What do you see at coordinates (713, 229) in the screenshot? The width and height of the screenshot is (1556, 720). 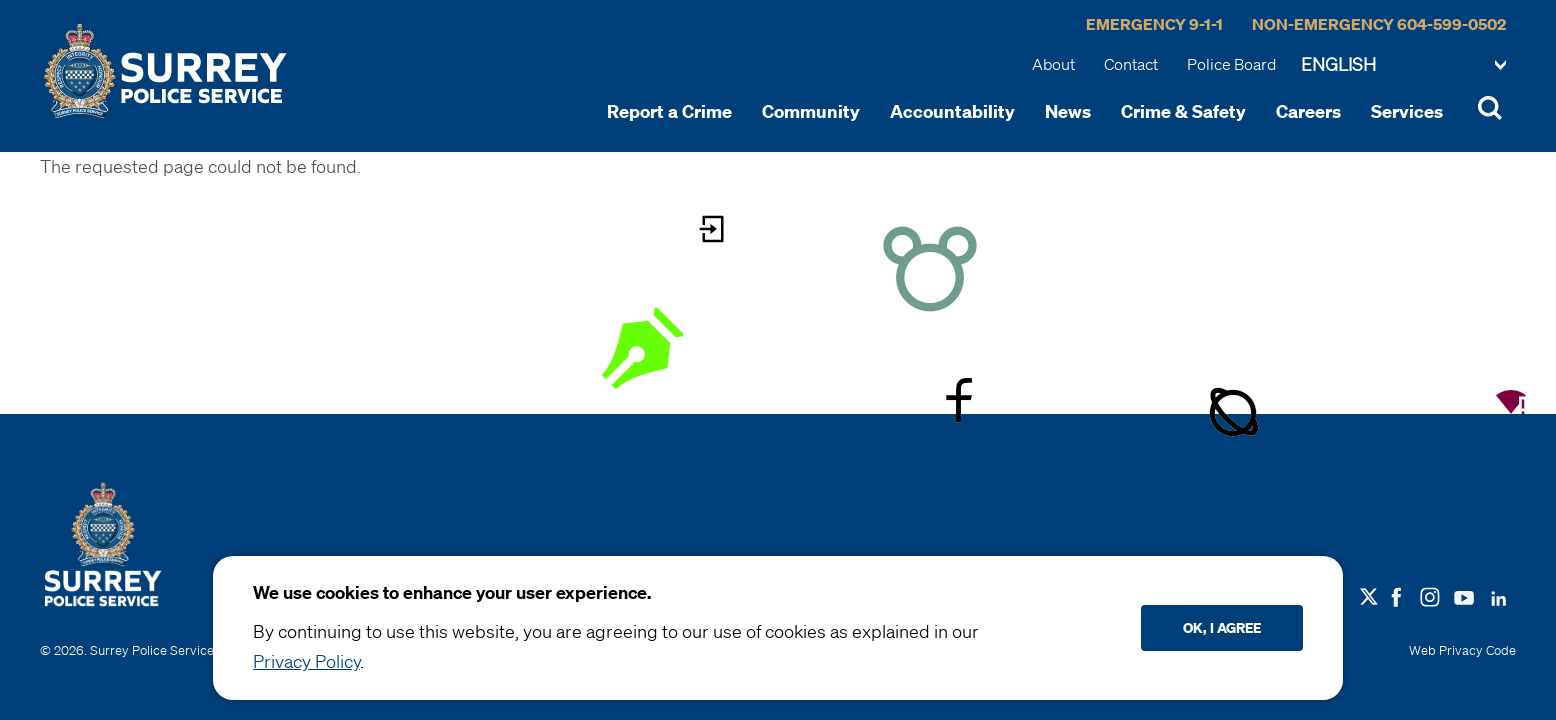 I see `log in to your account` at bounding box center [713, 229].